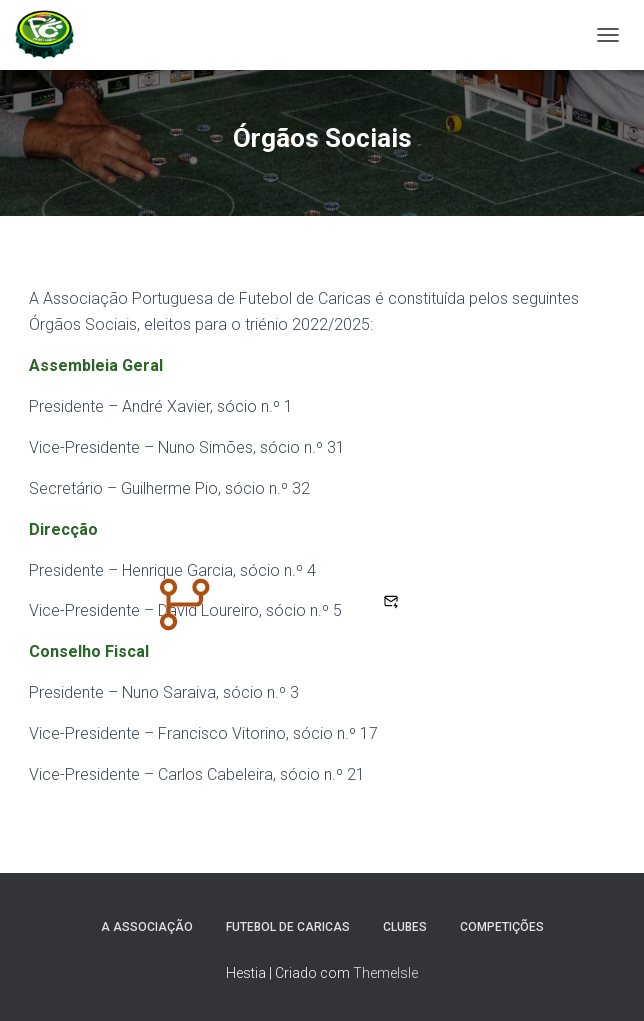 Image resolution: width=644 pixels, height=1021 pixels. Describe the element at coordinates (181, 604) in the screenshot. I see `view repository branches` at that location.